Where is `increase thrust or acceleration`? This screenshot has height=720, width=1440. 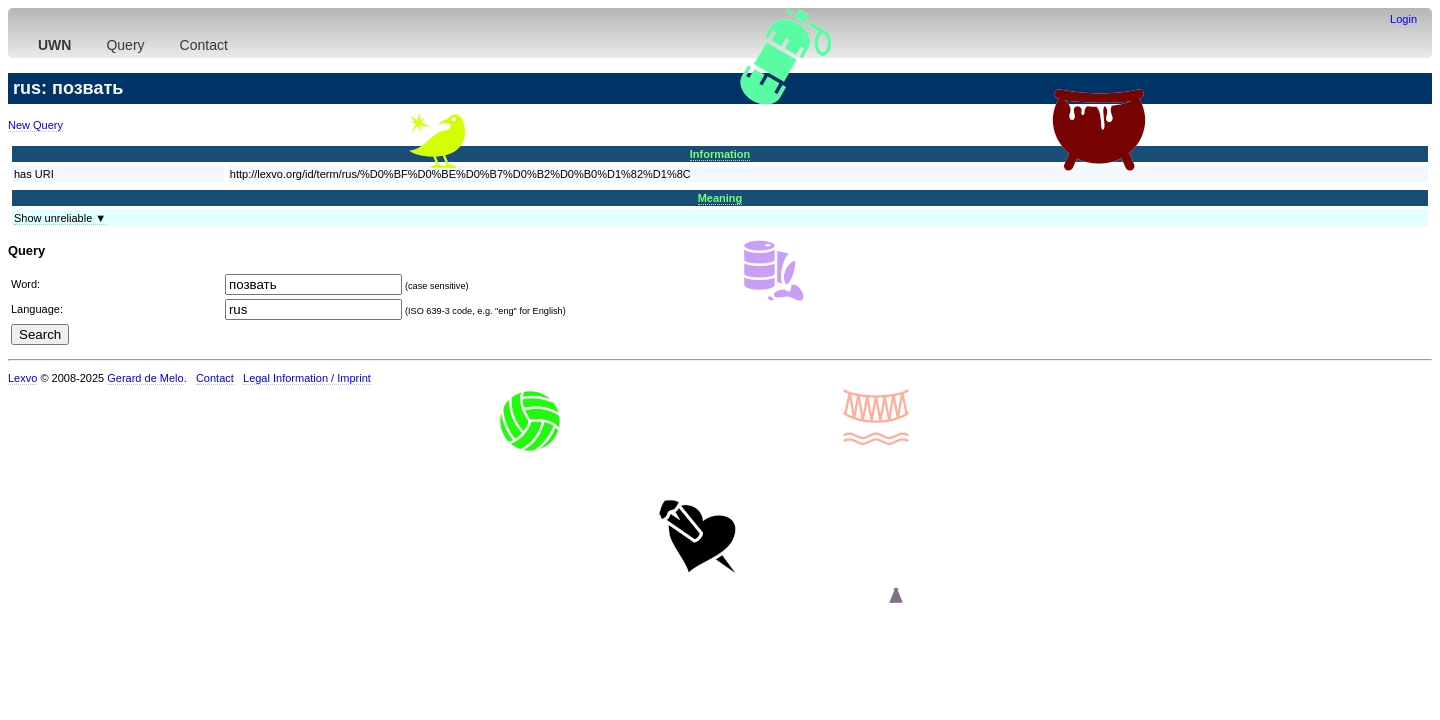 increase thrust or acceleration is located at coordinates (896, 595).